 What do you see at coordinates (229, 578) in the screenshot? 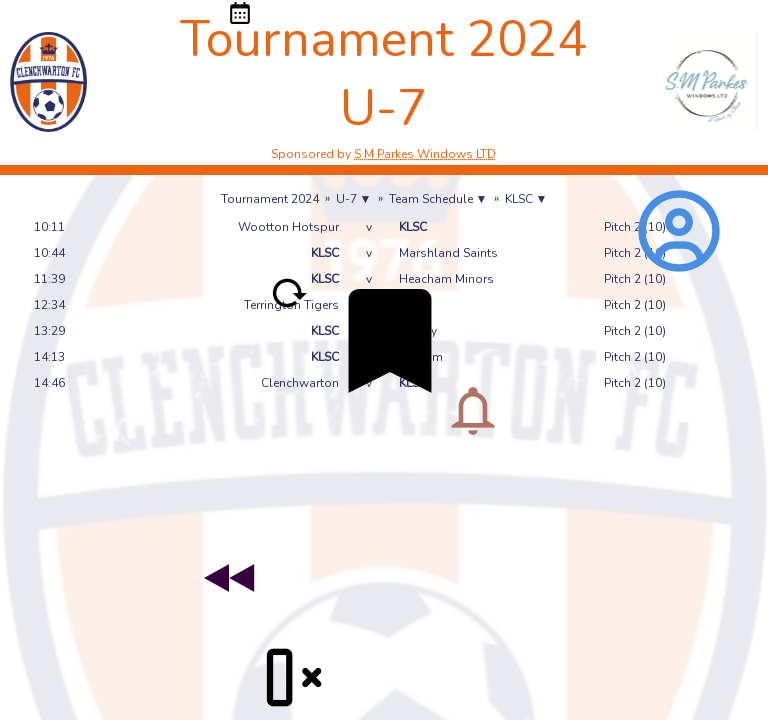
I see `skip to previous track` at bounding box center [229, 578].